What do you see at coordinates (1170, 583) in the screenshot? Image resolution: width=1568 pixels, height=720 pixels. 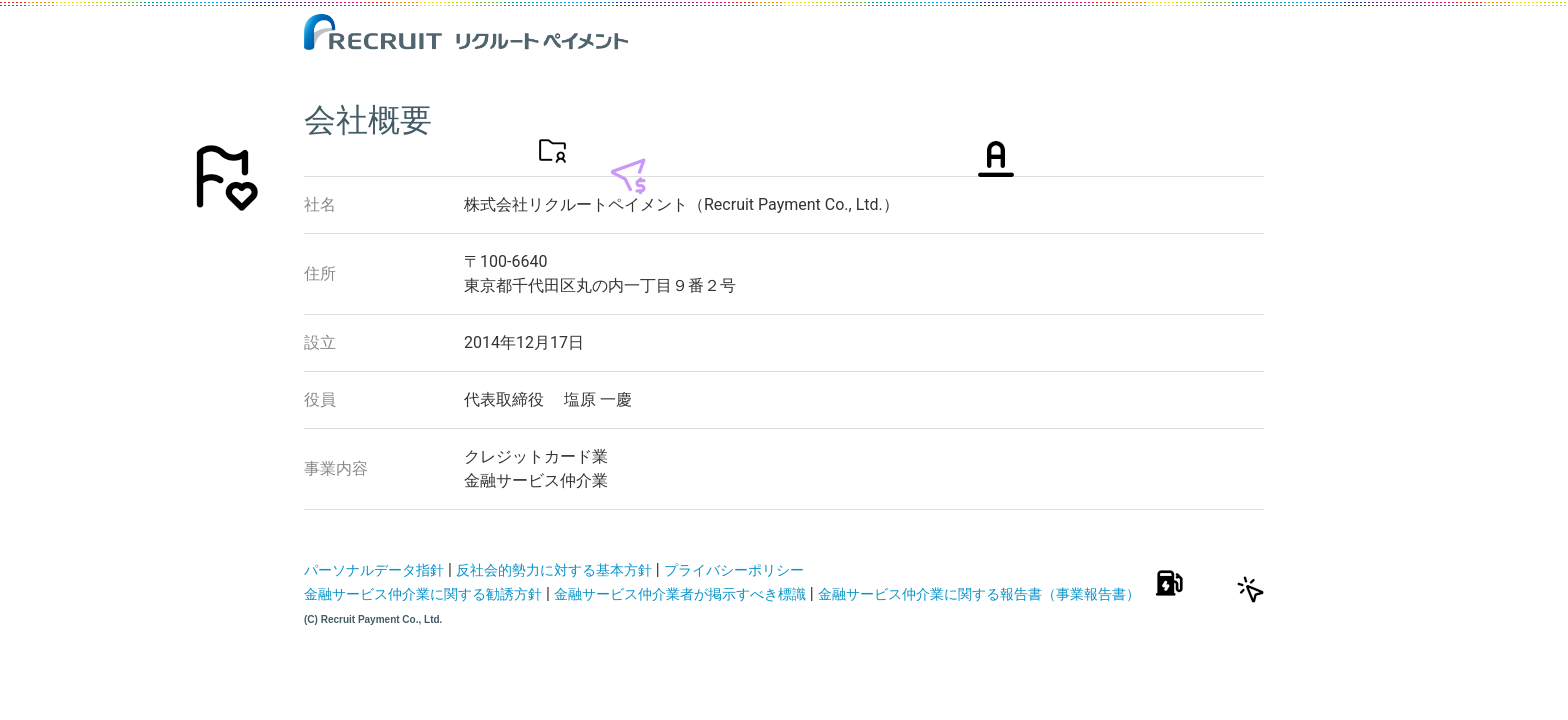 I see `find nearby EV charging stations` at bounding box center [1170, 583].